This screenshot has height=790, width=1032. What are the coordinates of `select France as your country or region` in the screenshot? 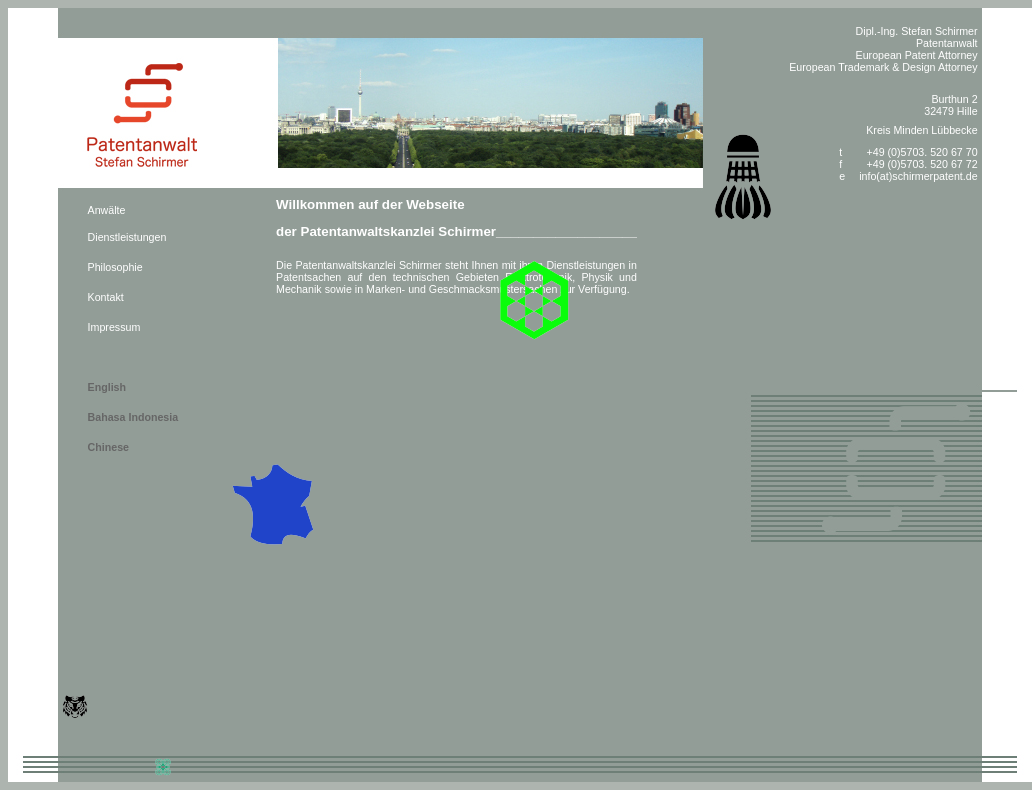 It's located at (273, 505).